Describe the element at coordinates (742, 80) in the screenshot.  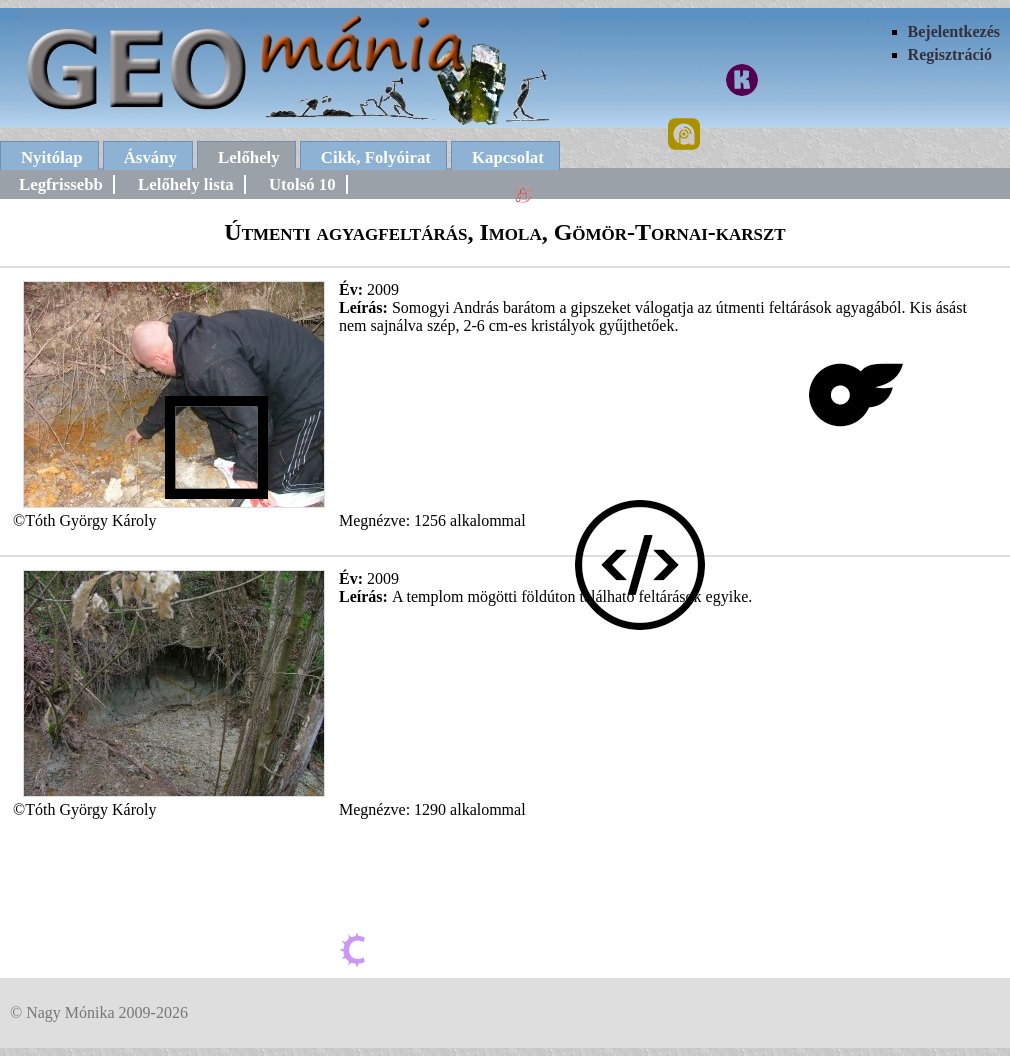
I see `konva javascript library logo` at that location.